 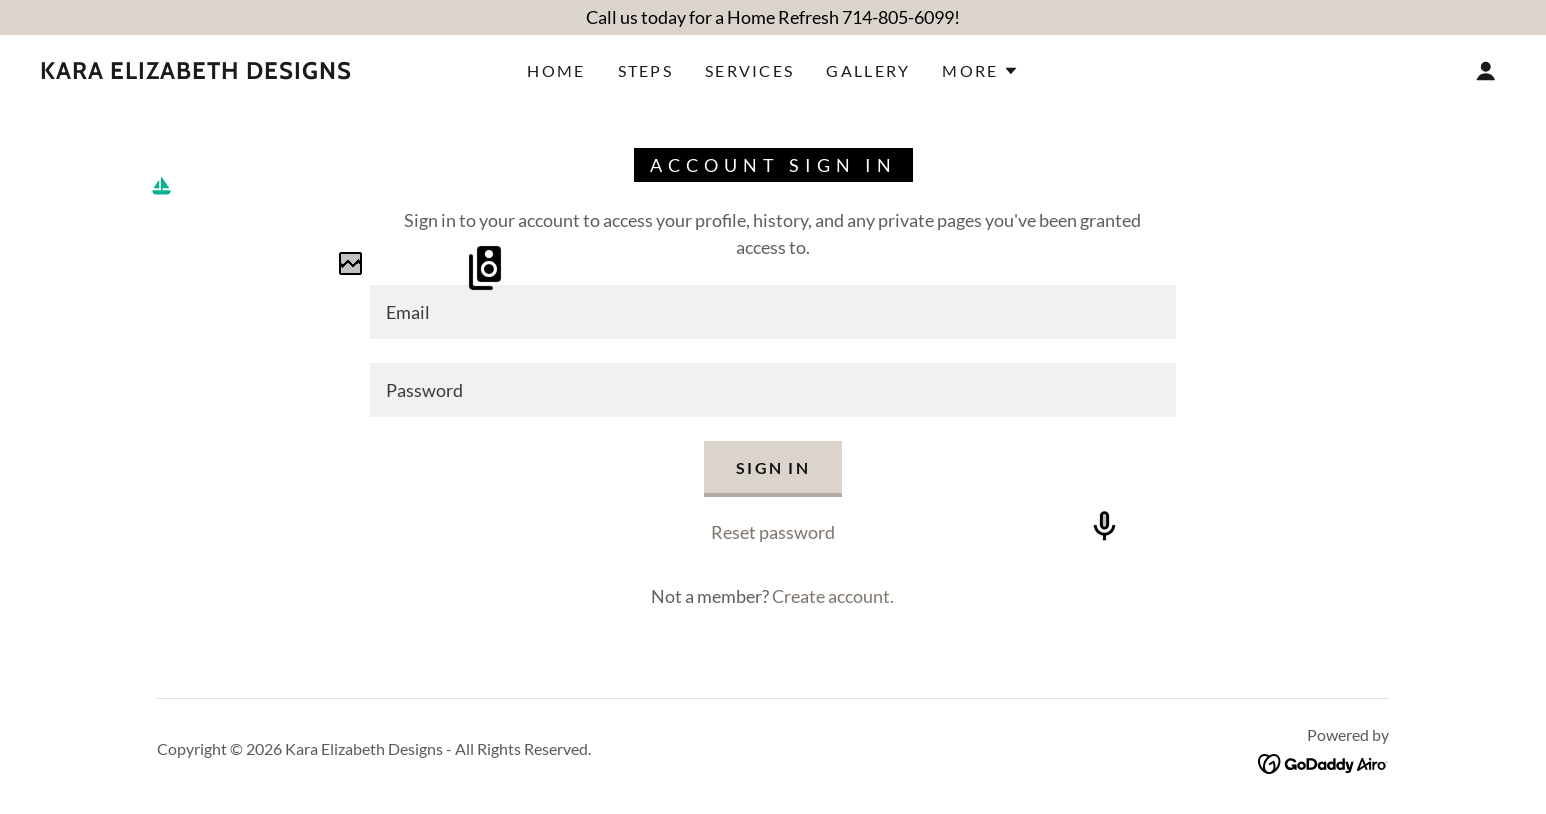 What do you see at coordinates (1104, 526) in the screenshot?
I see `tap to start voice input` at bounding box center [1104, 526].